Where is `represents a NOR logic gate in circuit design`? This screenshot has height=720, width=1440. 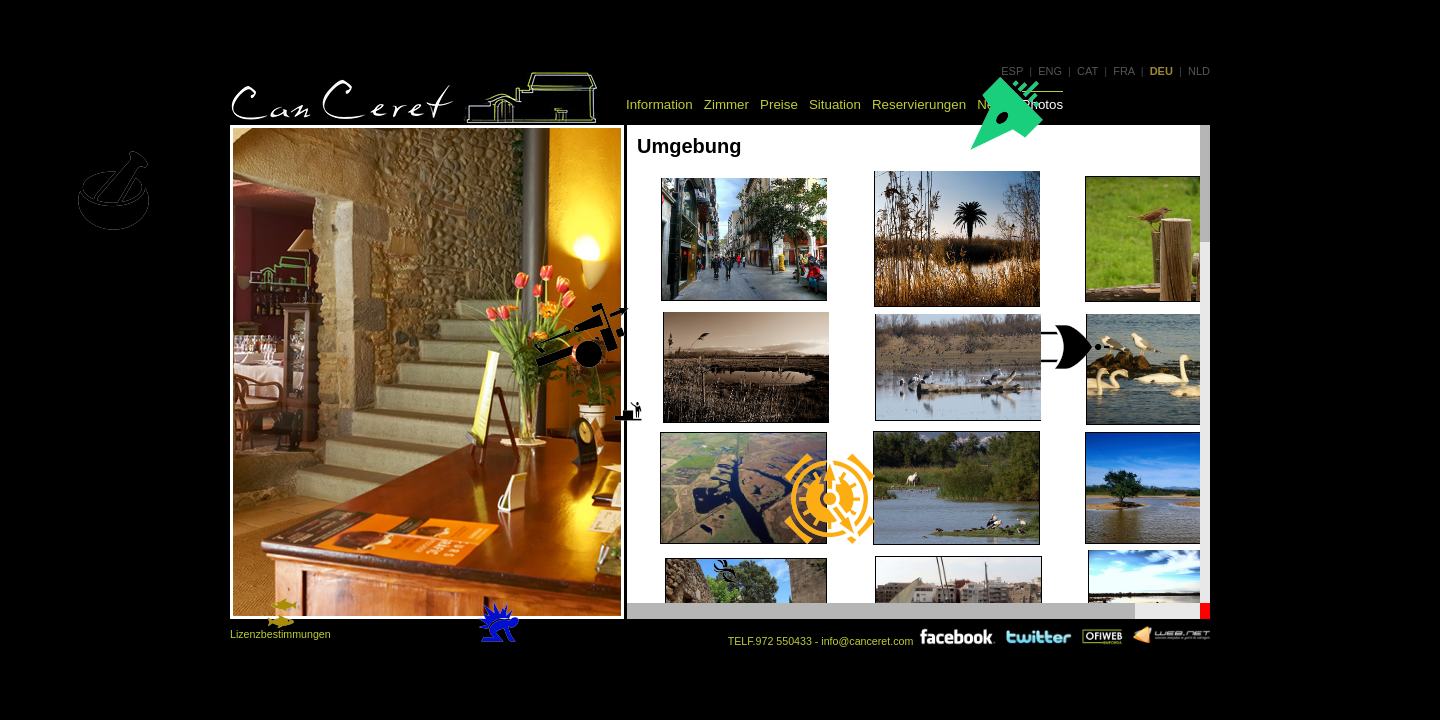 represents a NOR logic gate in circuit design is located at coordinates (1075, 347).